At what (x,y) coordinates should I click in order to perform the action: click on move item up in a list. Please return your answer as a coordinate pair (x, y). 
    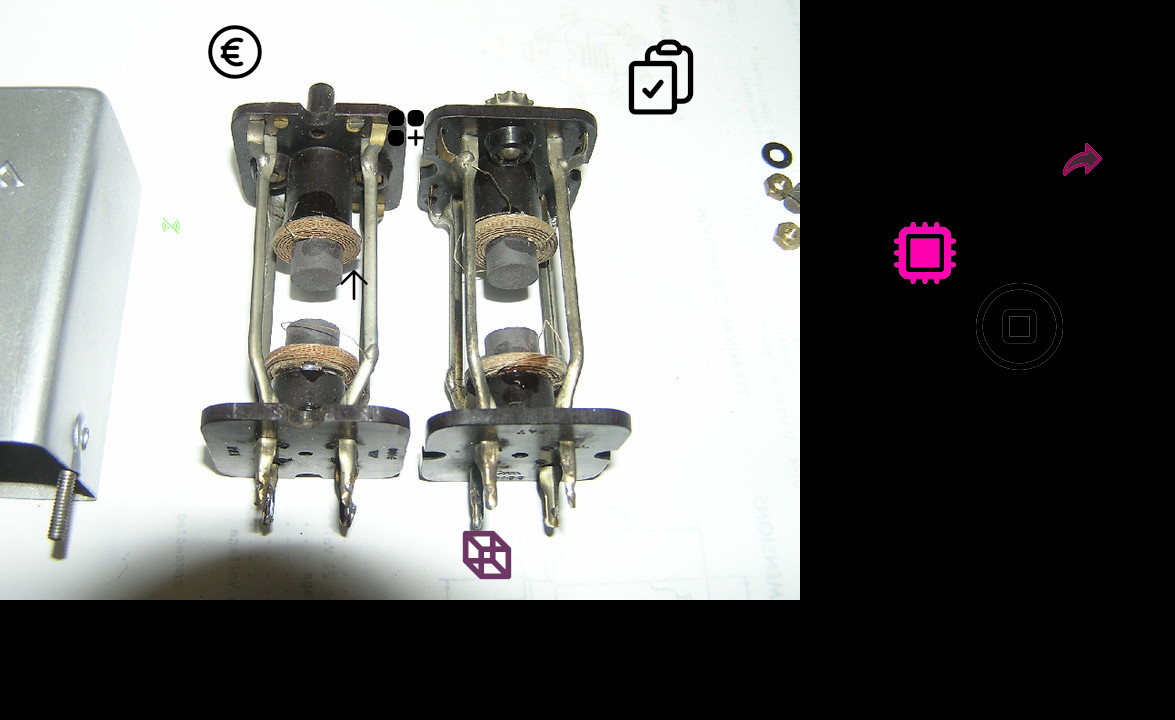
    Looking at the image, I should click on (354, 285).